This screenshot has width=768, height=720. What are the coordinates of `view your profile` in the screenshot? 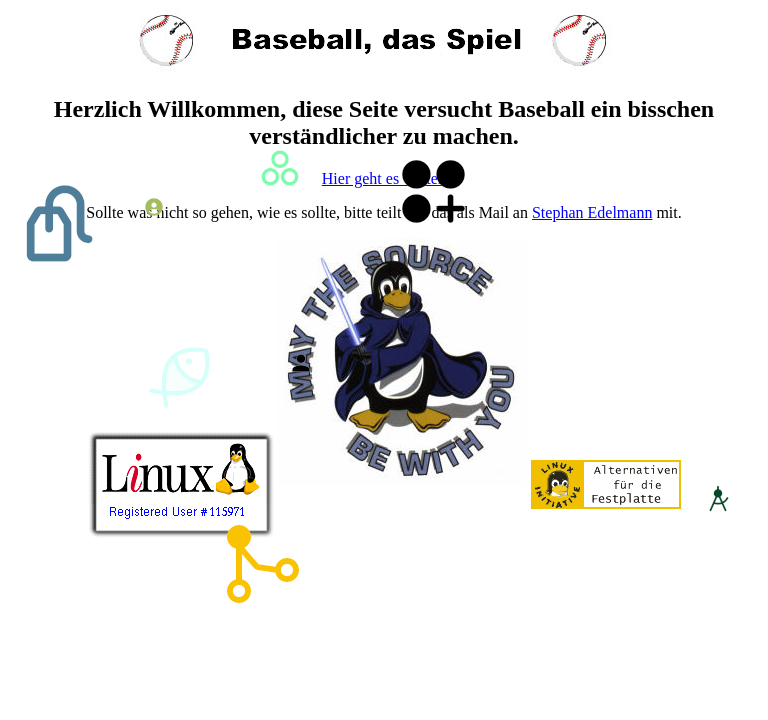 It's located at (301, 363).